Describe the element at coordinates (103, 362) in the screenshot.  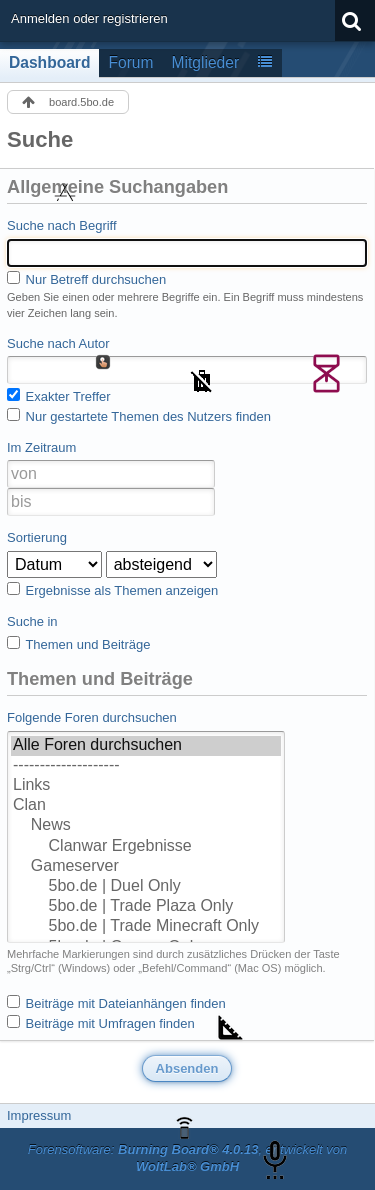
I see `touchscreen input settings` at that location.